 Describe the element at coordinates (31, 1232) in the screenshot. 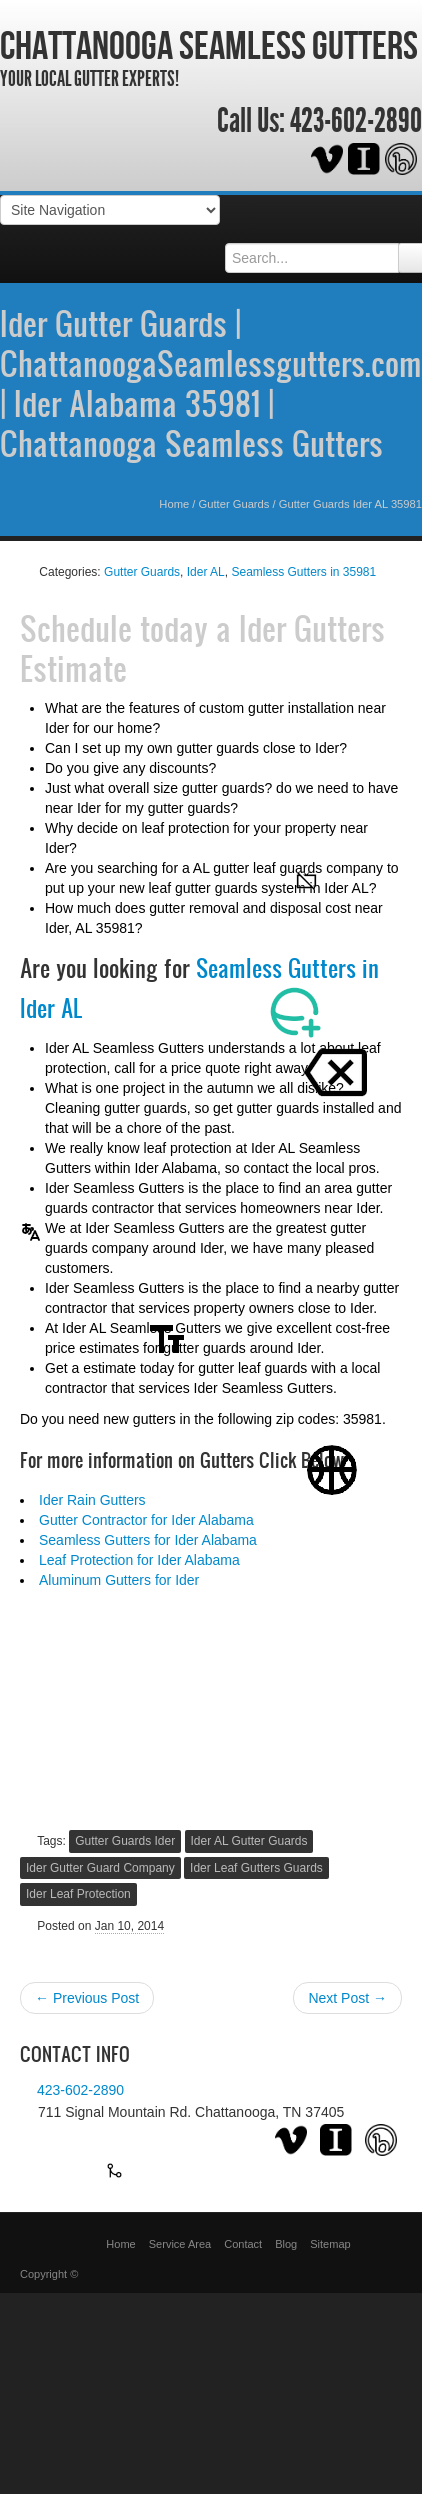

I see `switch to Japanese hiragana input` at that location.